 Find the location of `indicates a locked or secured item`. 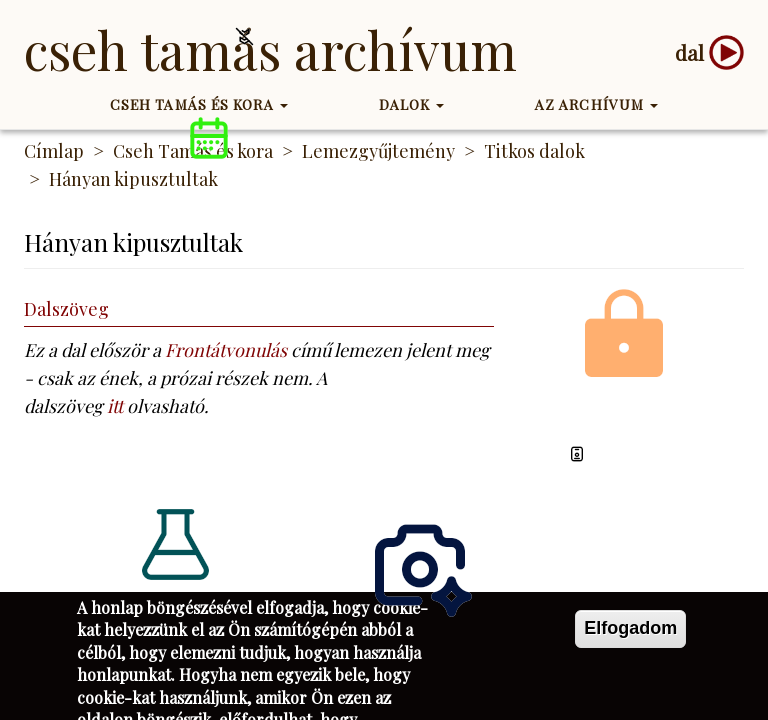

indicates a locked or secured item is located at coordinates (624, 338).